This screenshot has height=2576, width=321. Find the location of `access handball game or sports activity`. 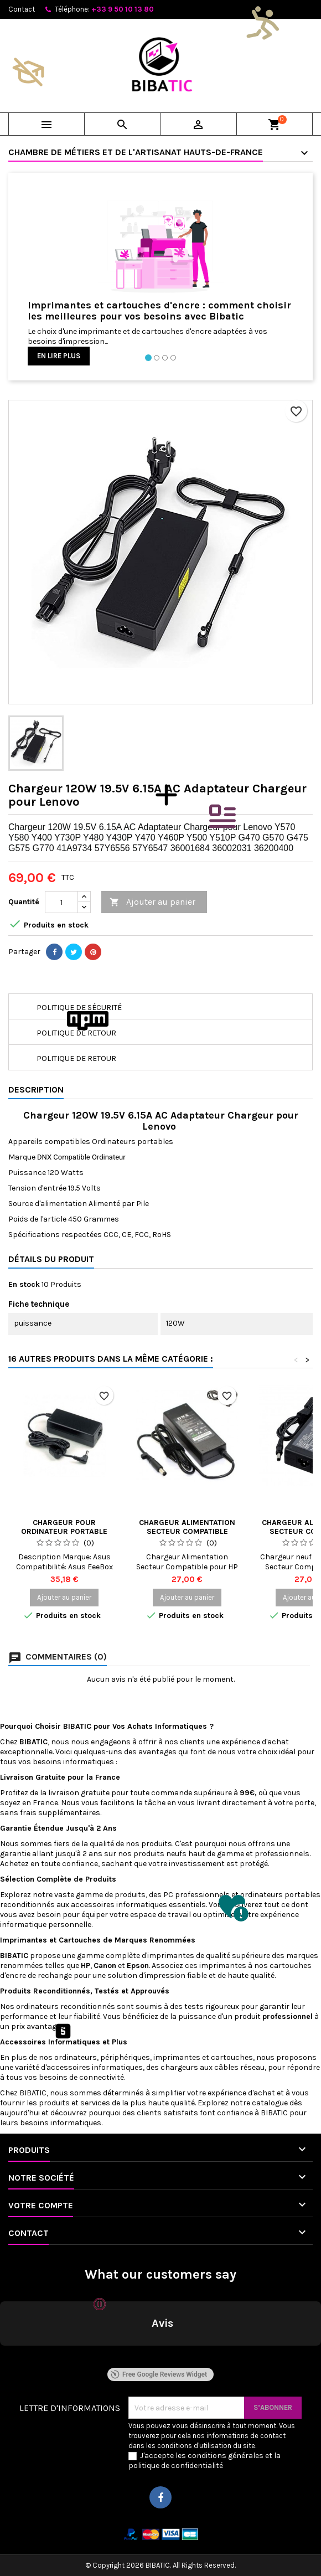

access handball game or sports activity is located at coordinates (262, 22).